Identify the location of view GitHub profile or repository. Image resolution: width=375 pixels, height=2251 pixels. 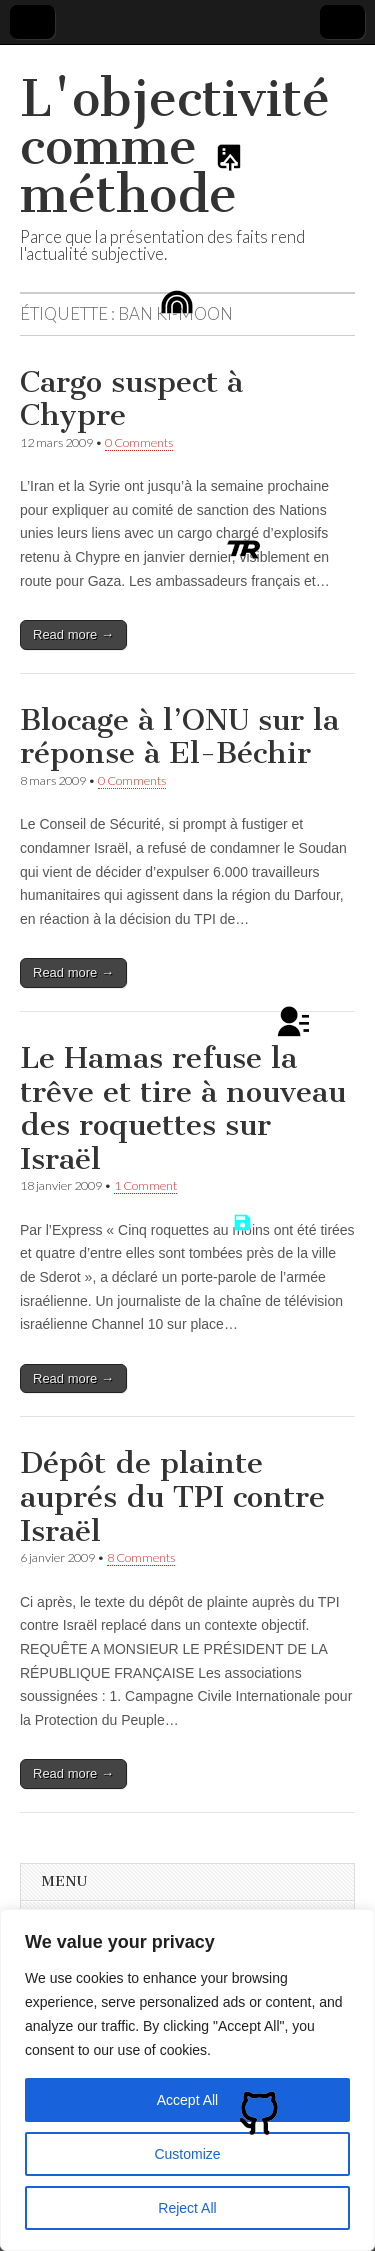
(259, 2112).